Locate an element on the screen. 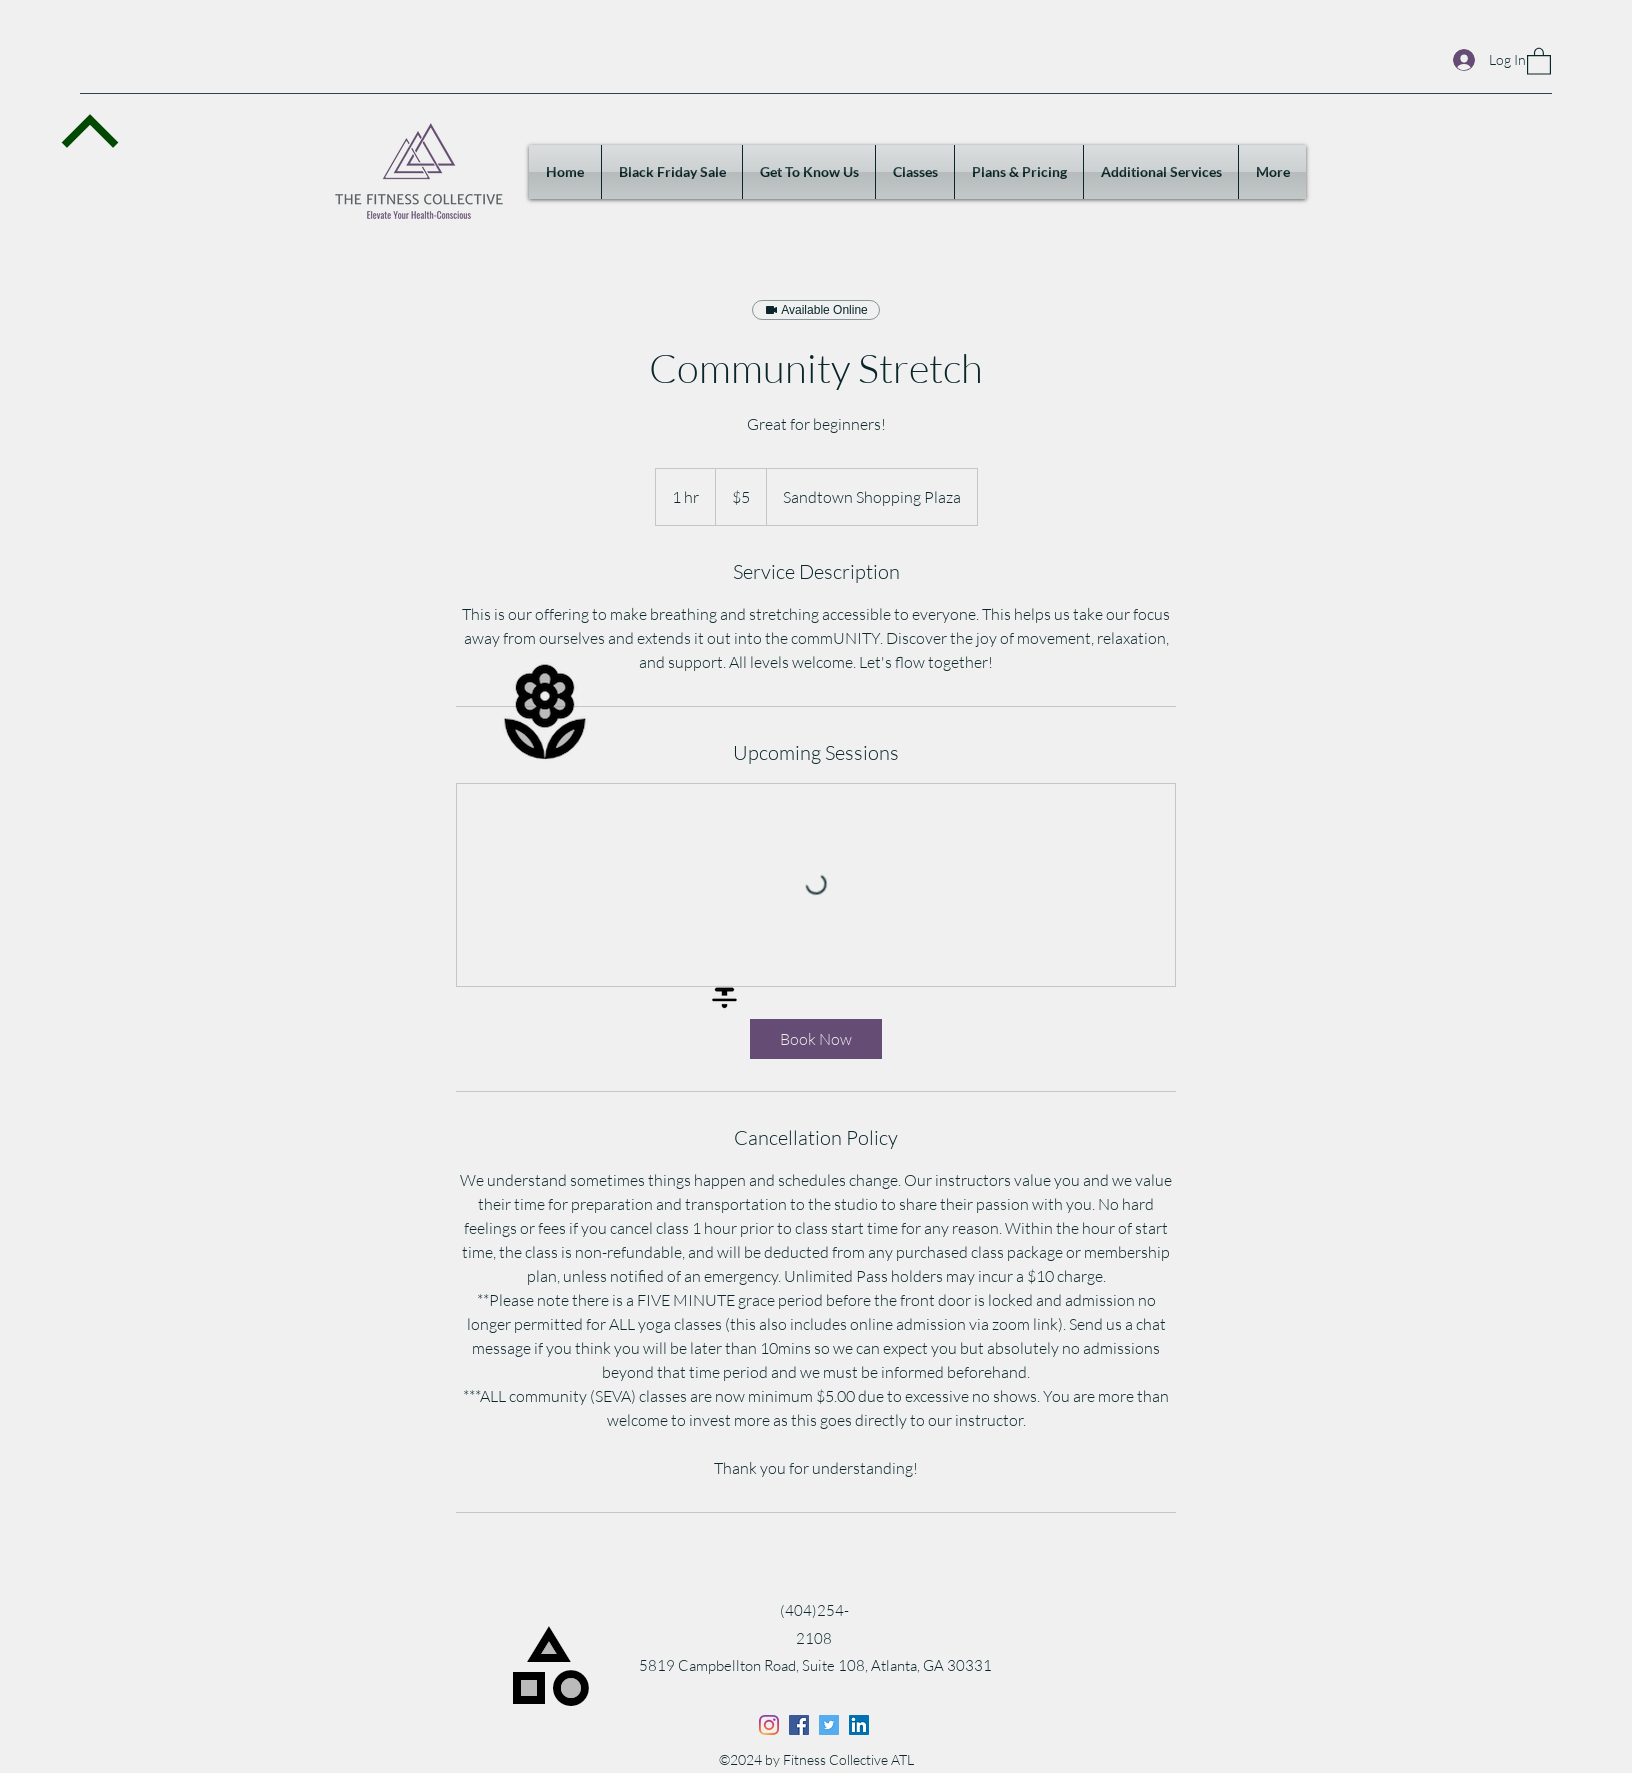 The image size is (1632, 1773). find nearby florists or flower shops is located at coordinates (545, 714).